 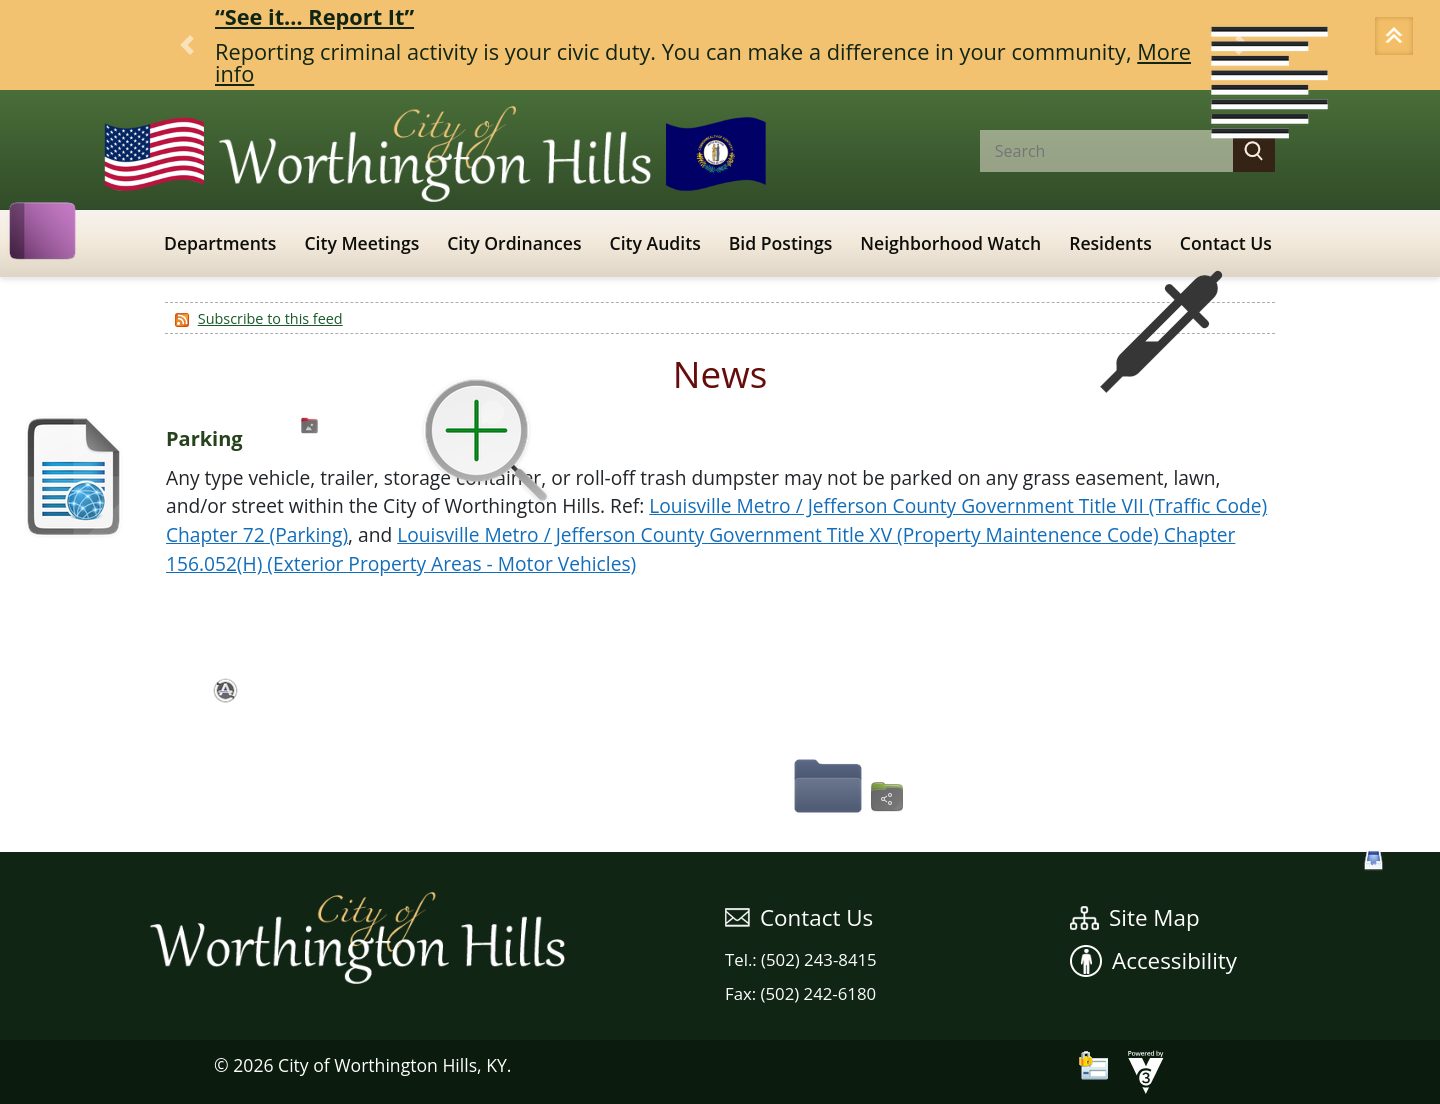 What do you see at coordinates (485, 439) in the screenshot?
I see `zoom in on file or document` at bounding box center [485, 439].